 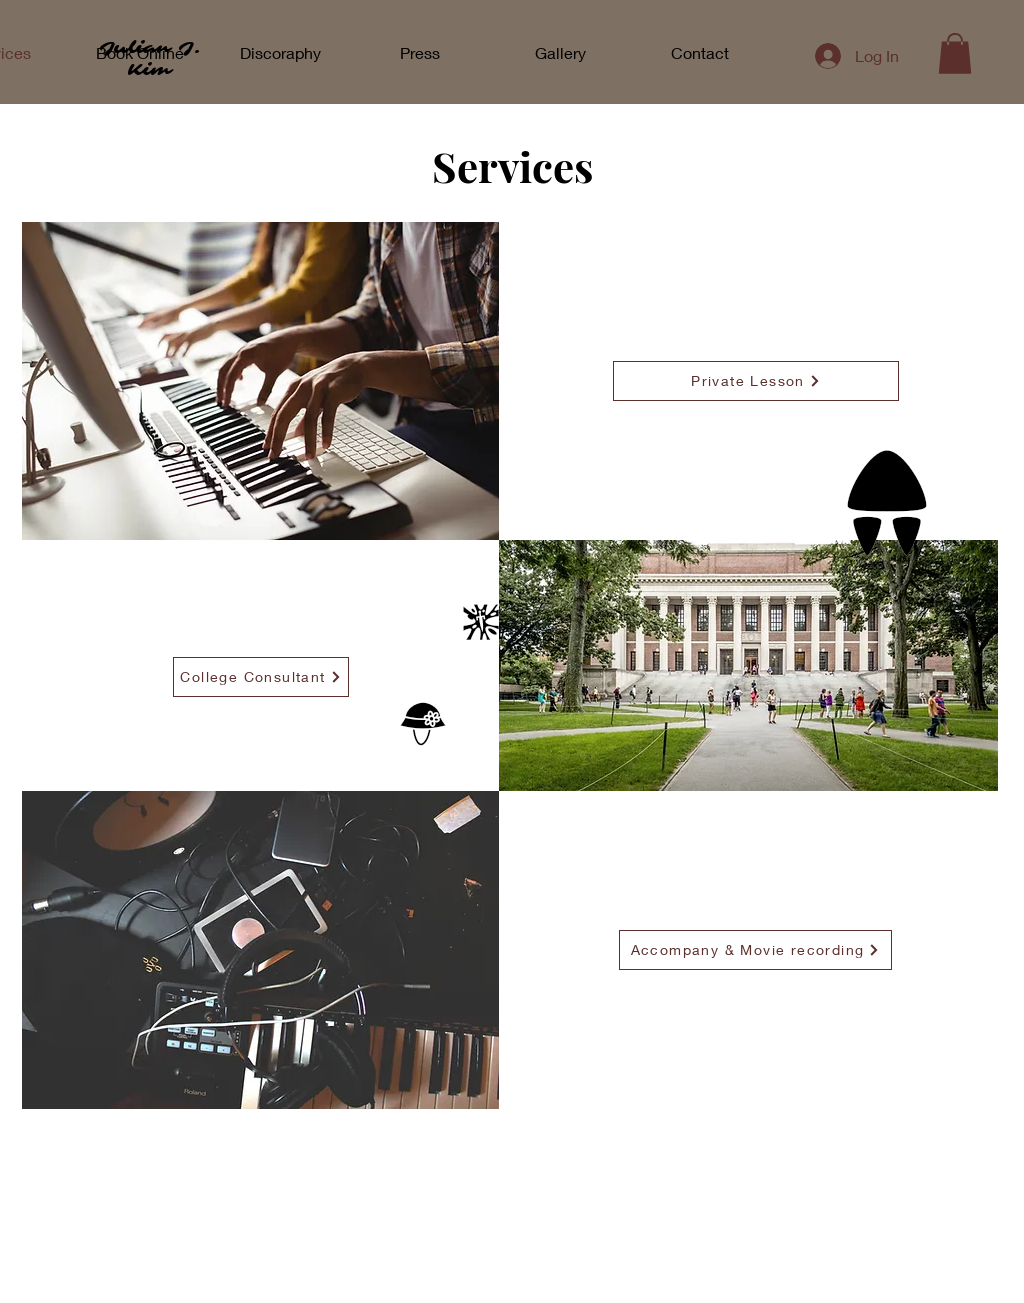 I want to click on indicates a melting or dissolving weapon effect, so click(x=481, y=622).